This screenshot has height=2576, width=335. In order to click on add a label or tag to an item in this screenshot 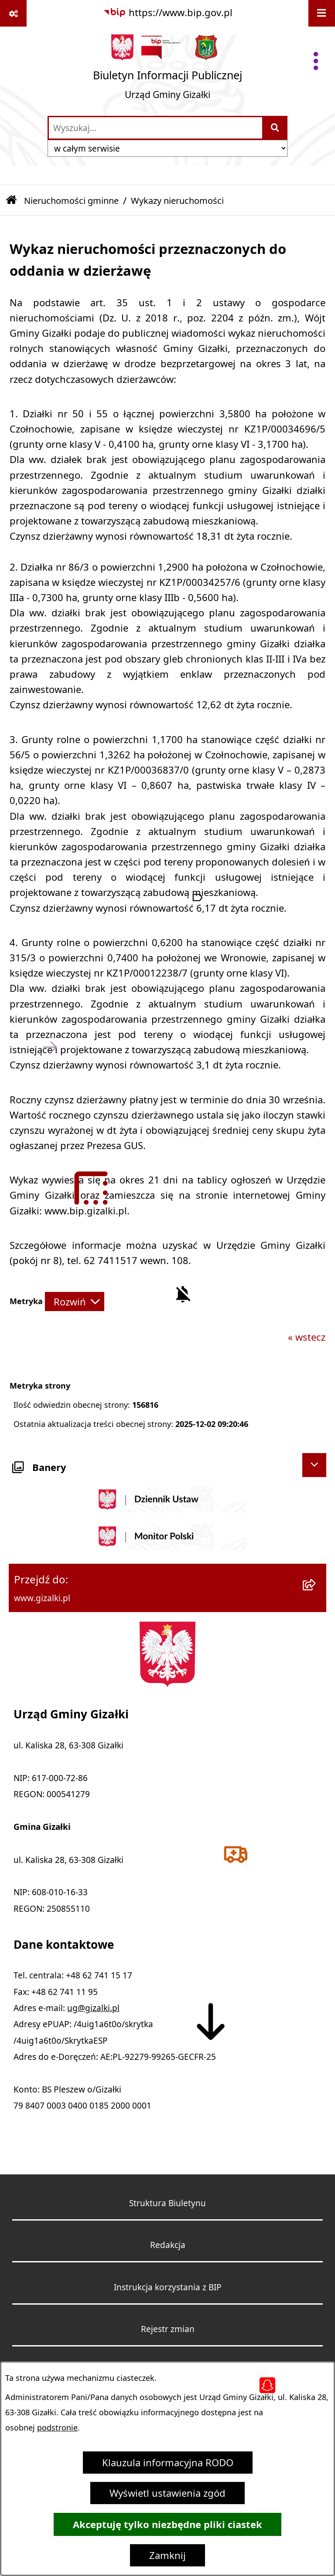, I will do `click(197, 897)`.